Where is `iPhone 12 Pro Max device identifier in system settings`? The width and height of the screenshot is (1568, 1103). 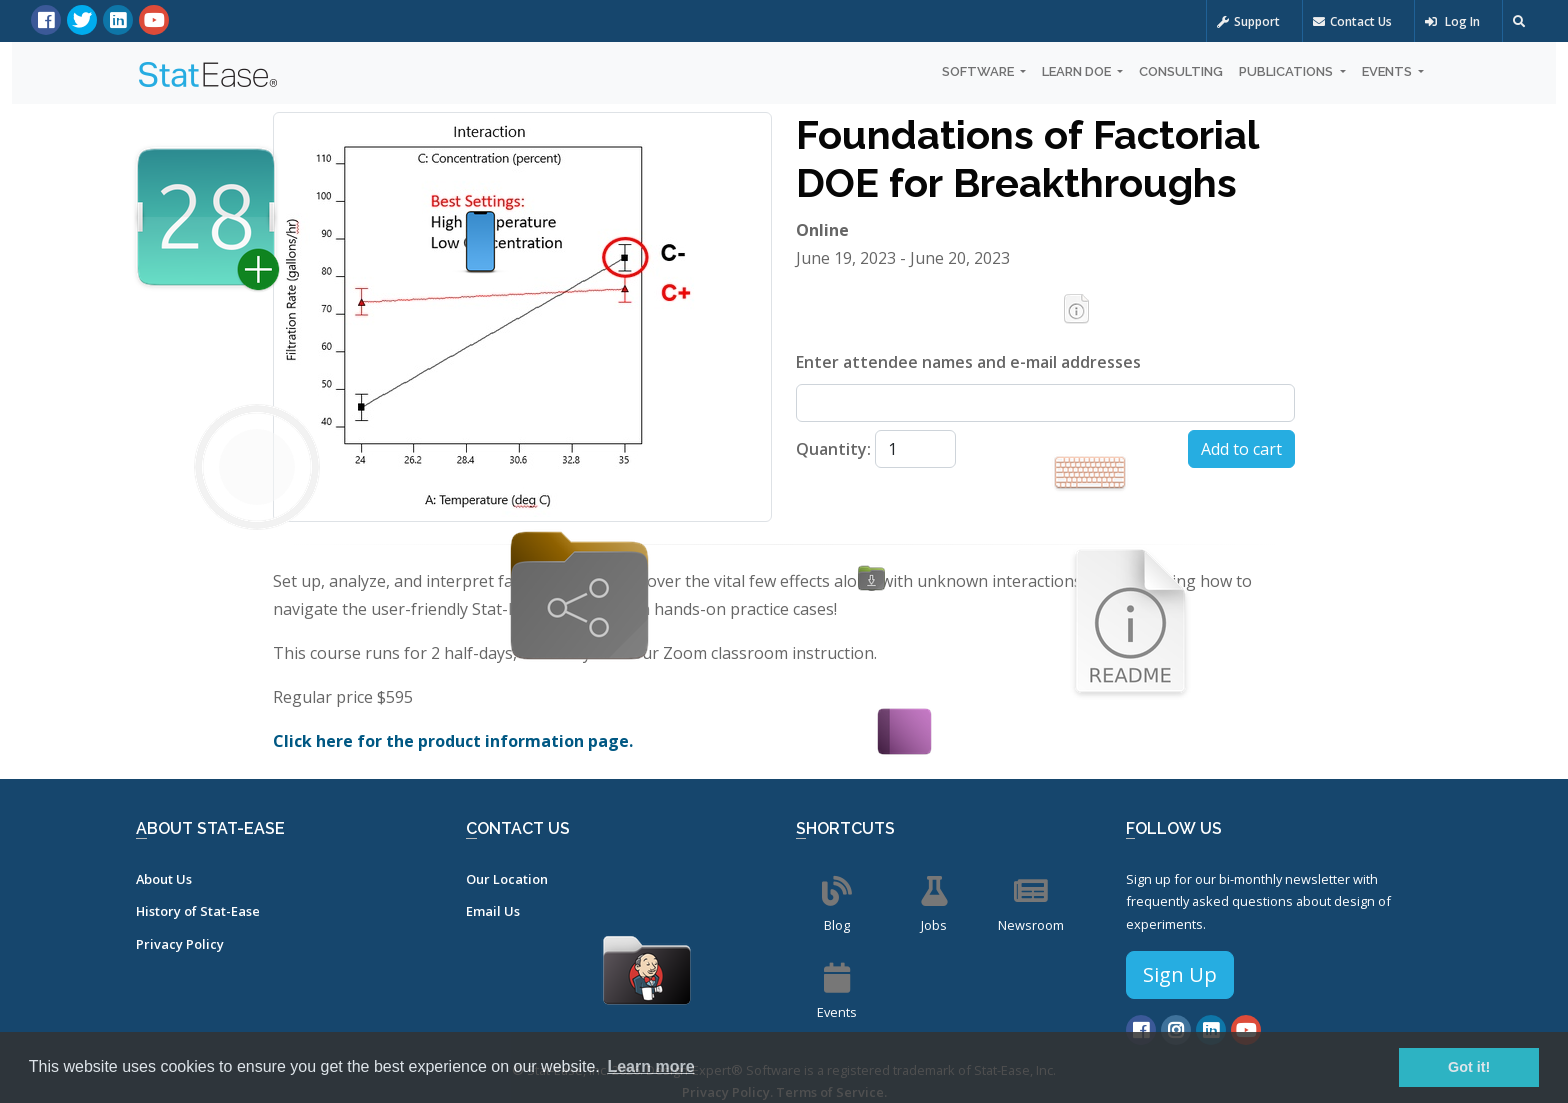 iPhone 12 Pro Max device identifier in system settings is located at coordinates (480, 242).